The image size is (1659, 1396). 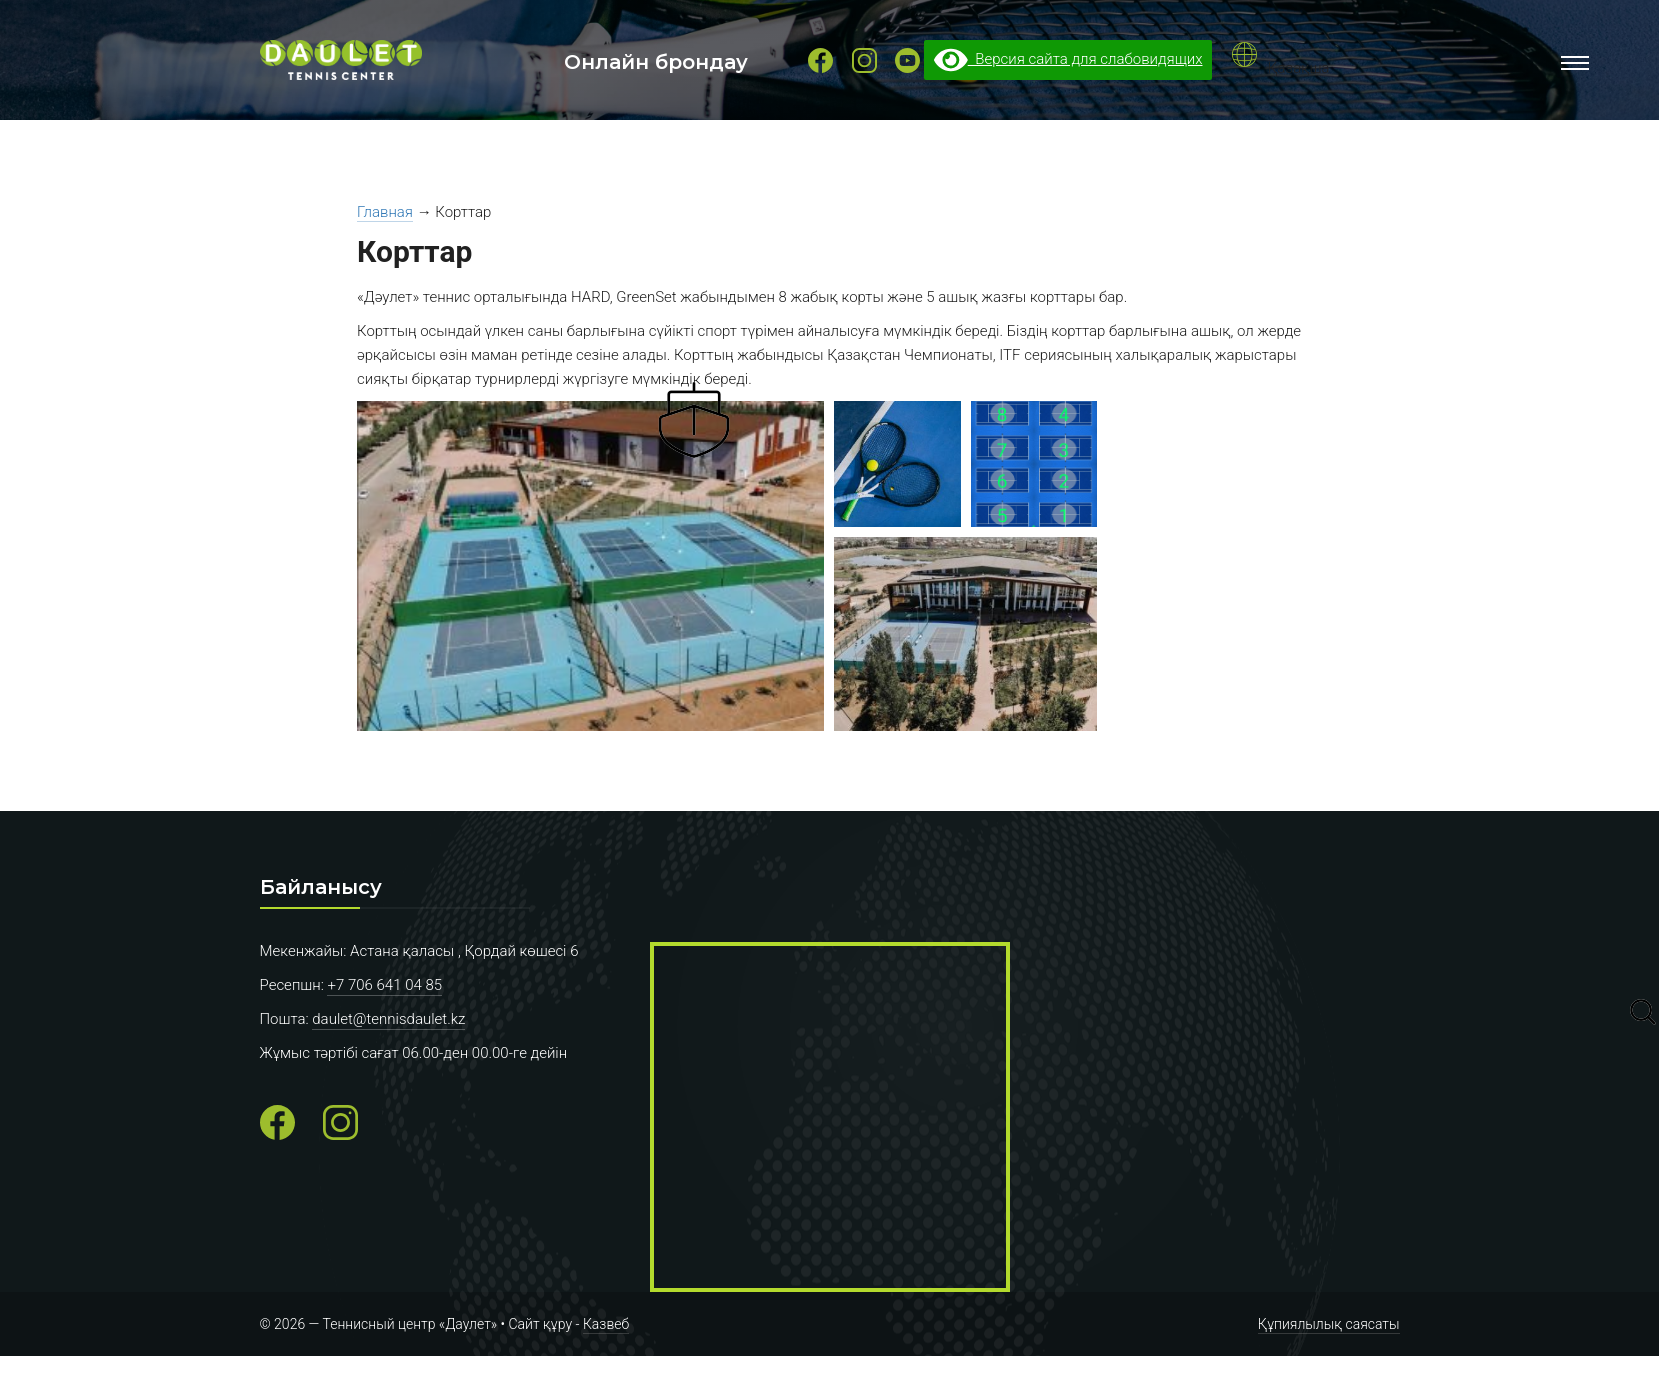 I want to click on search for messages, users, or content, so click(x=1643, y=1012).